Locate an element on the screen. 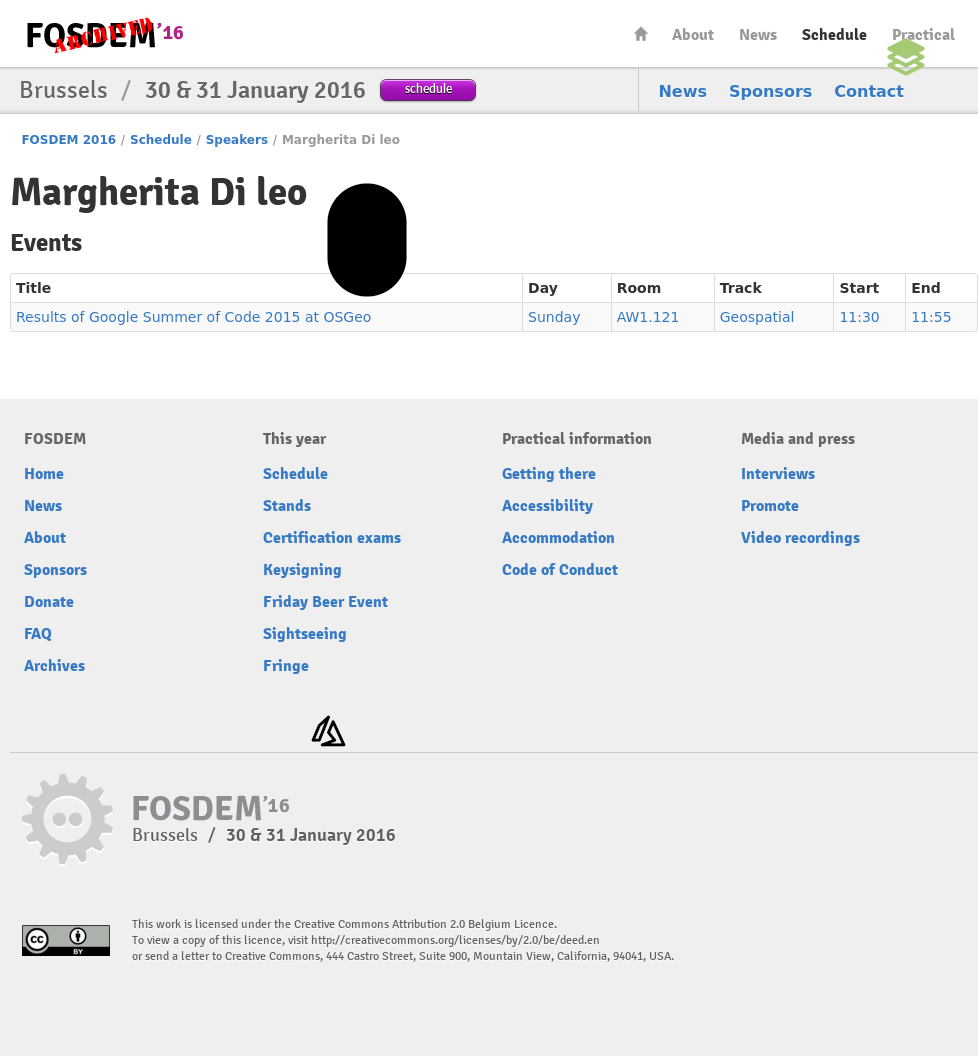  access medication or pharmacy features is located at coordinates (367, 240).